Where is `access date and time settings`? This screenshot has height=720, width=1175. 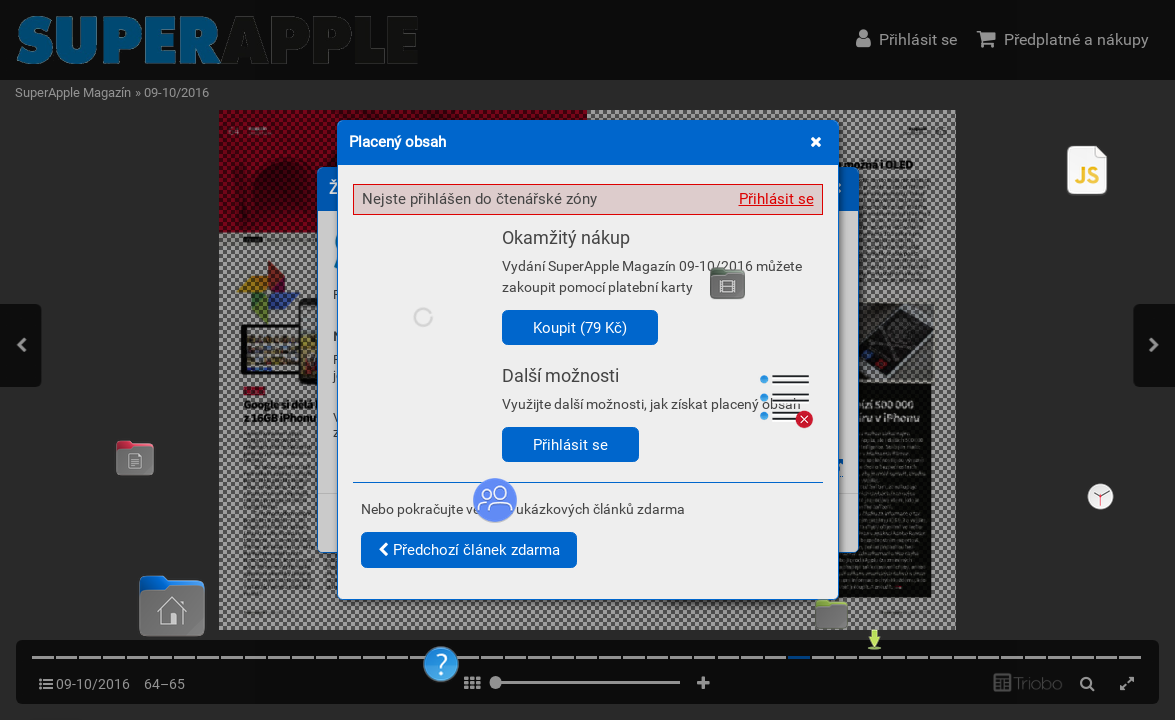 access date and time settings is located at coordinates (1100, 496).